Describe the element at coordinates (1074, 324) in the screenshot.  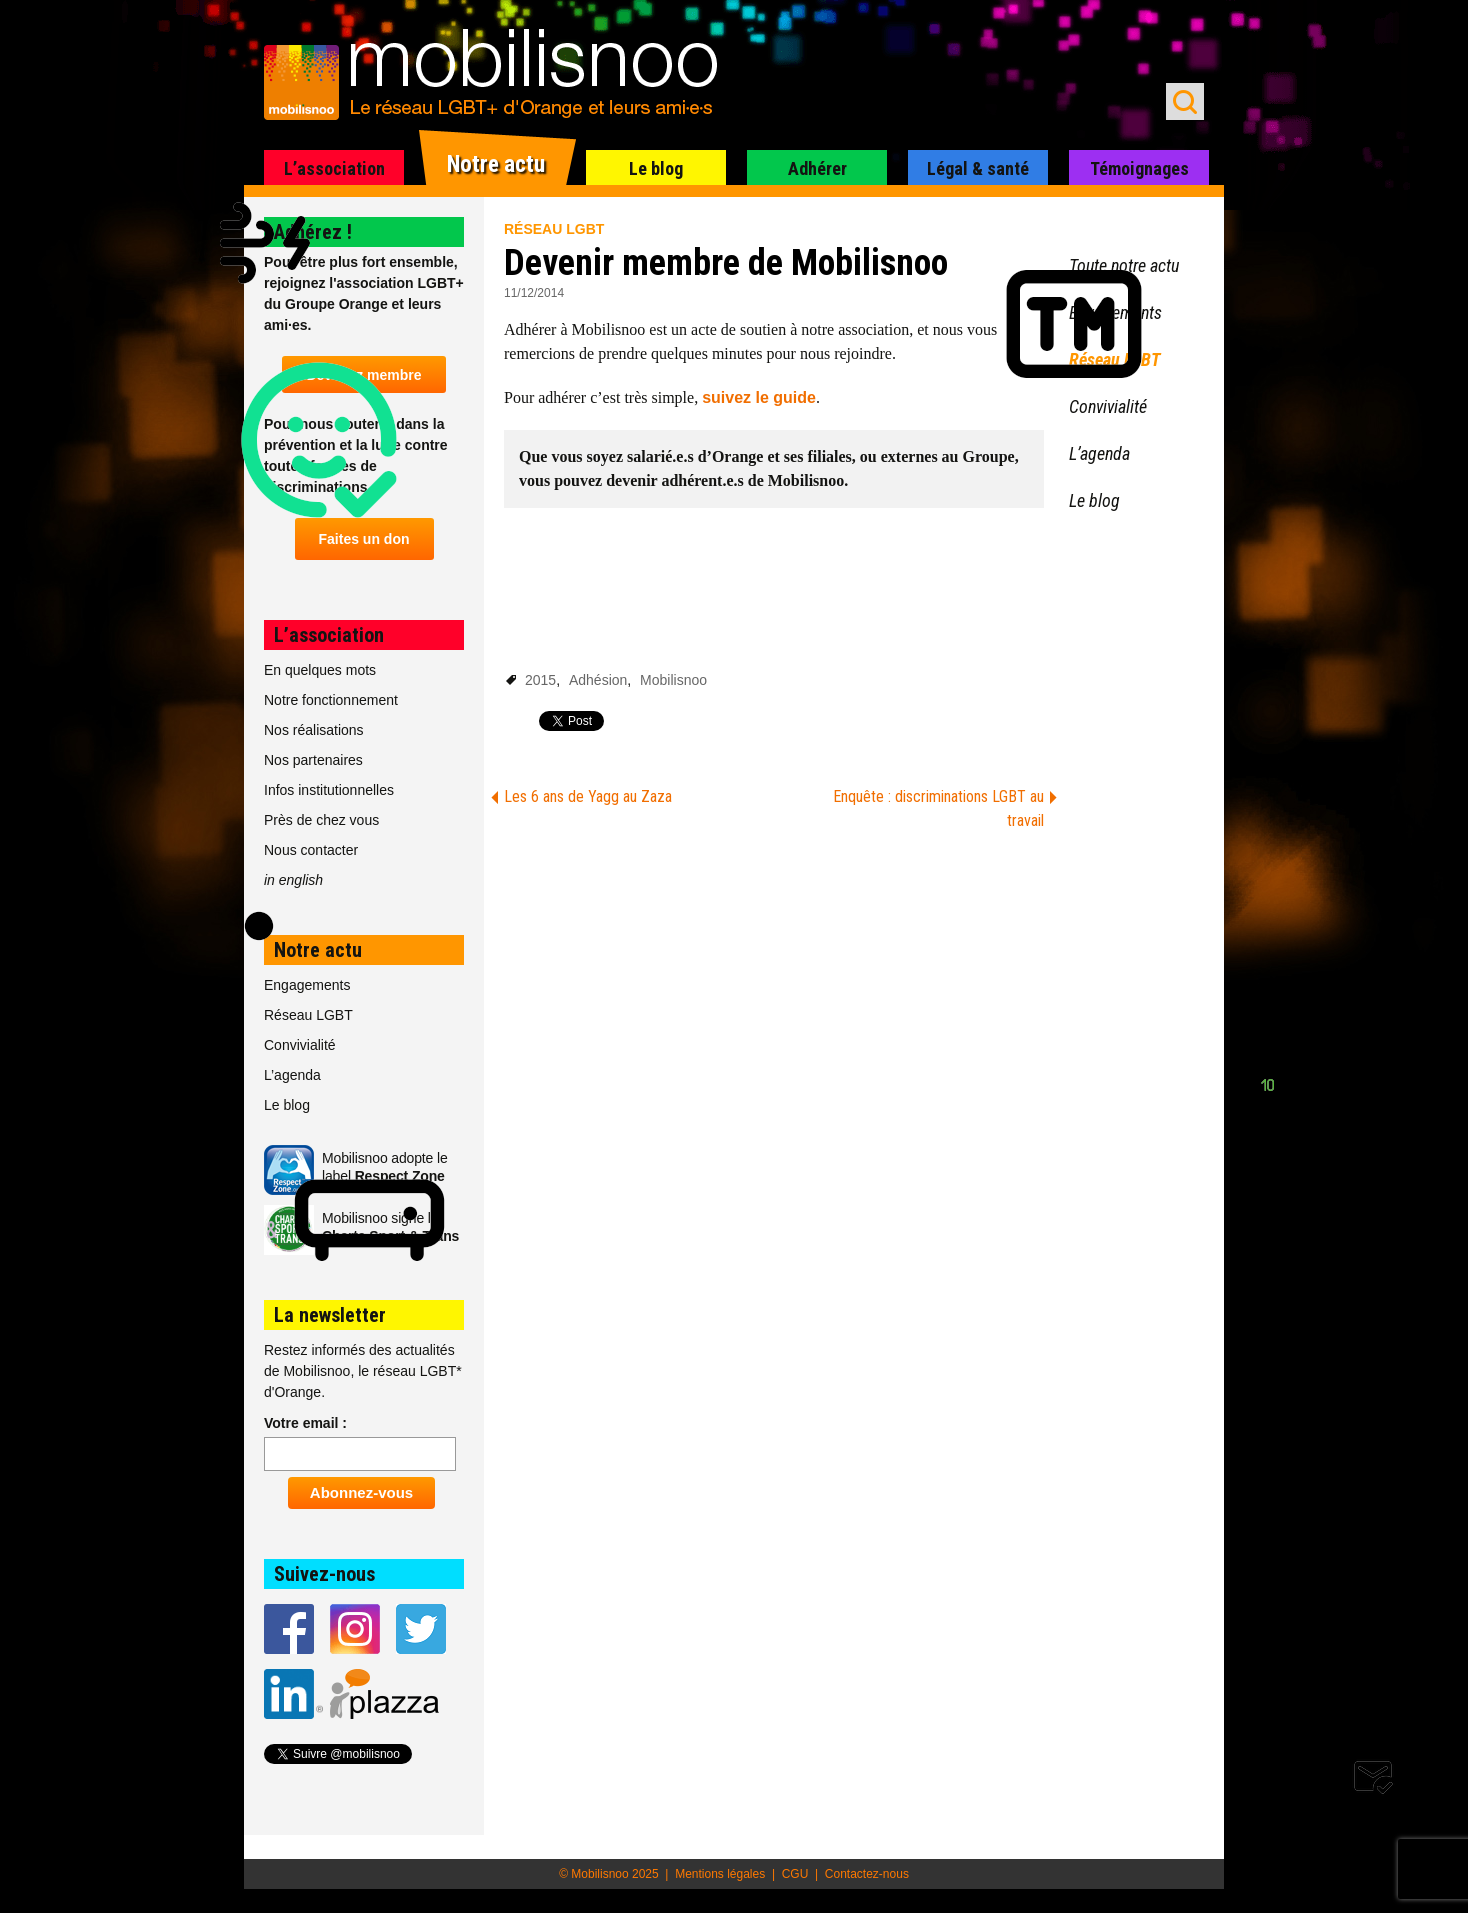
I see `indicates trademarked content or branding` at that location.